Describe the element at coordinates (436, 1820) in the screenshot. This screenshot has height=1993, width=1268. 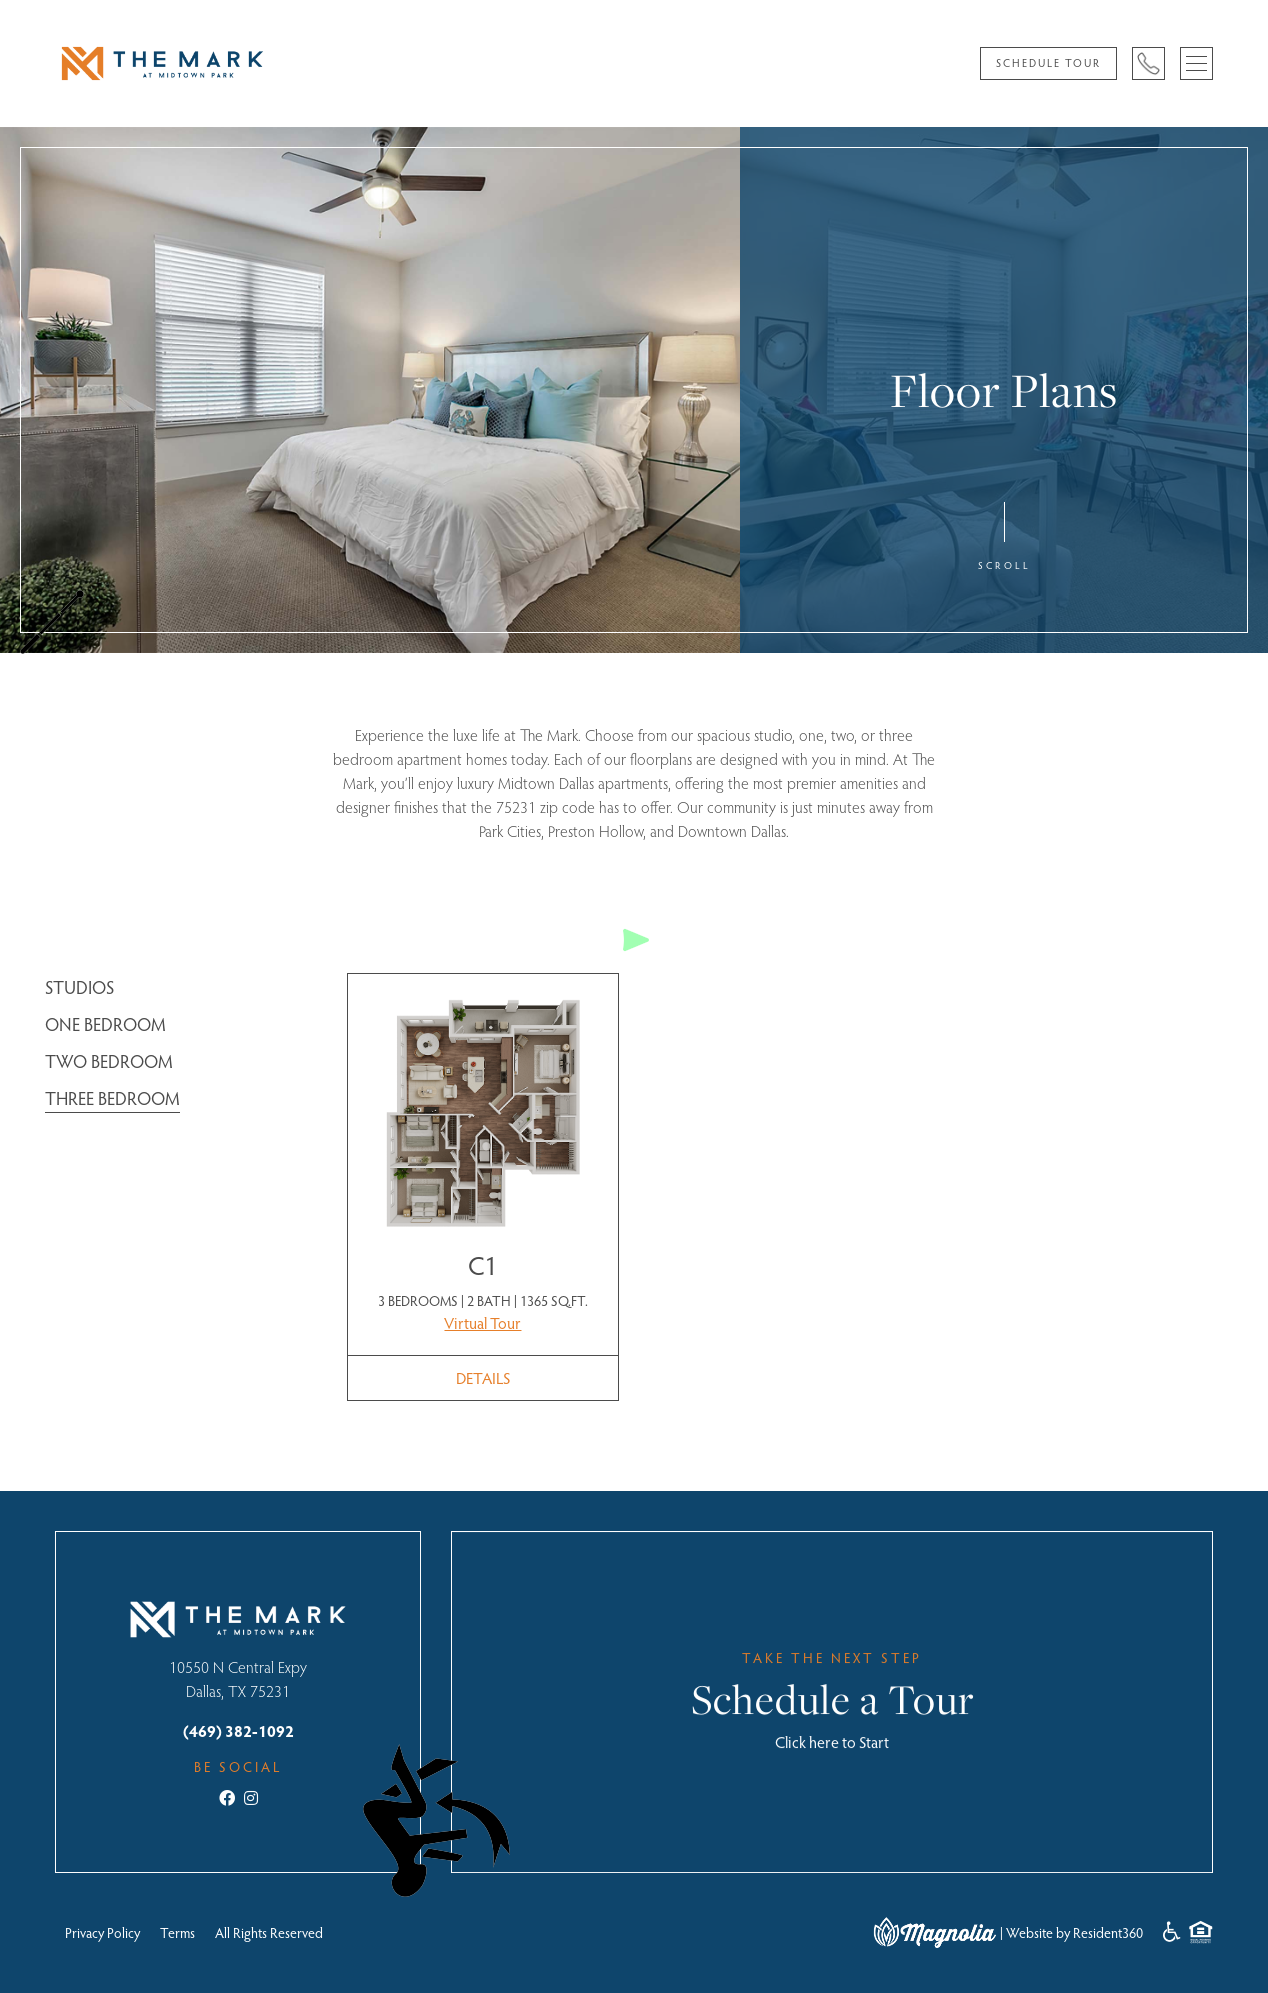
I see `indicates acrobatic or gymnastic skill ability` at that location.